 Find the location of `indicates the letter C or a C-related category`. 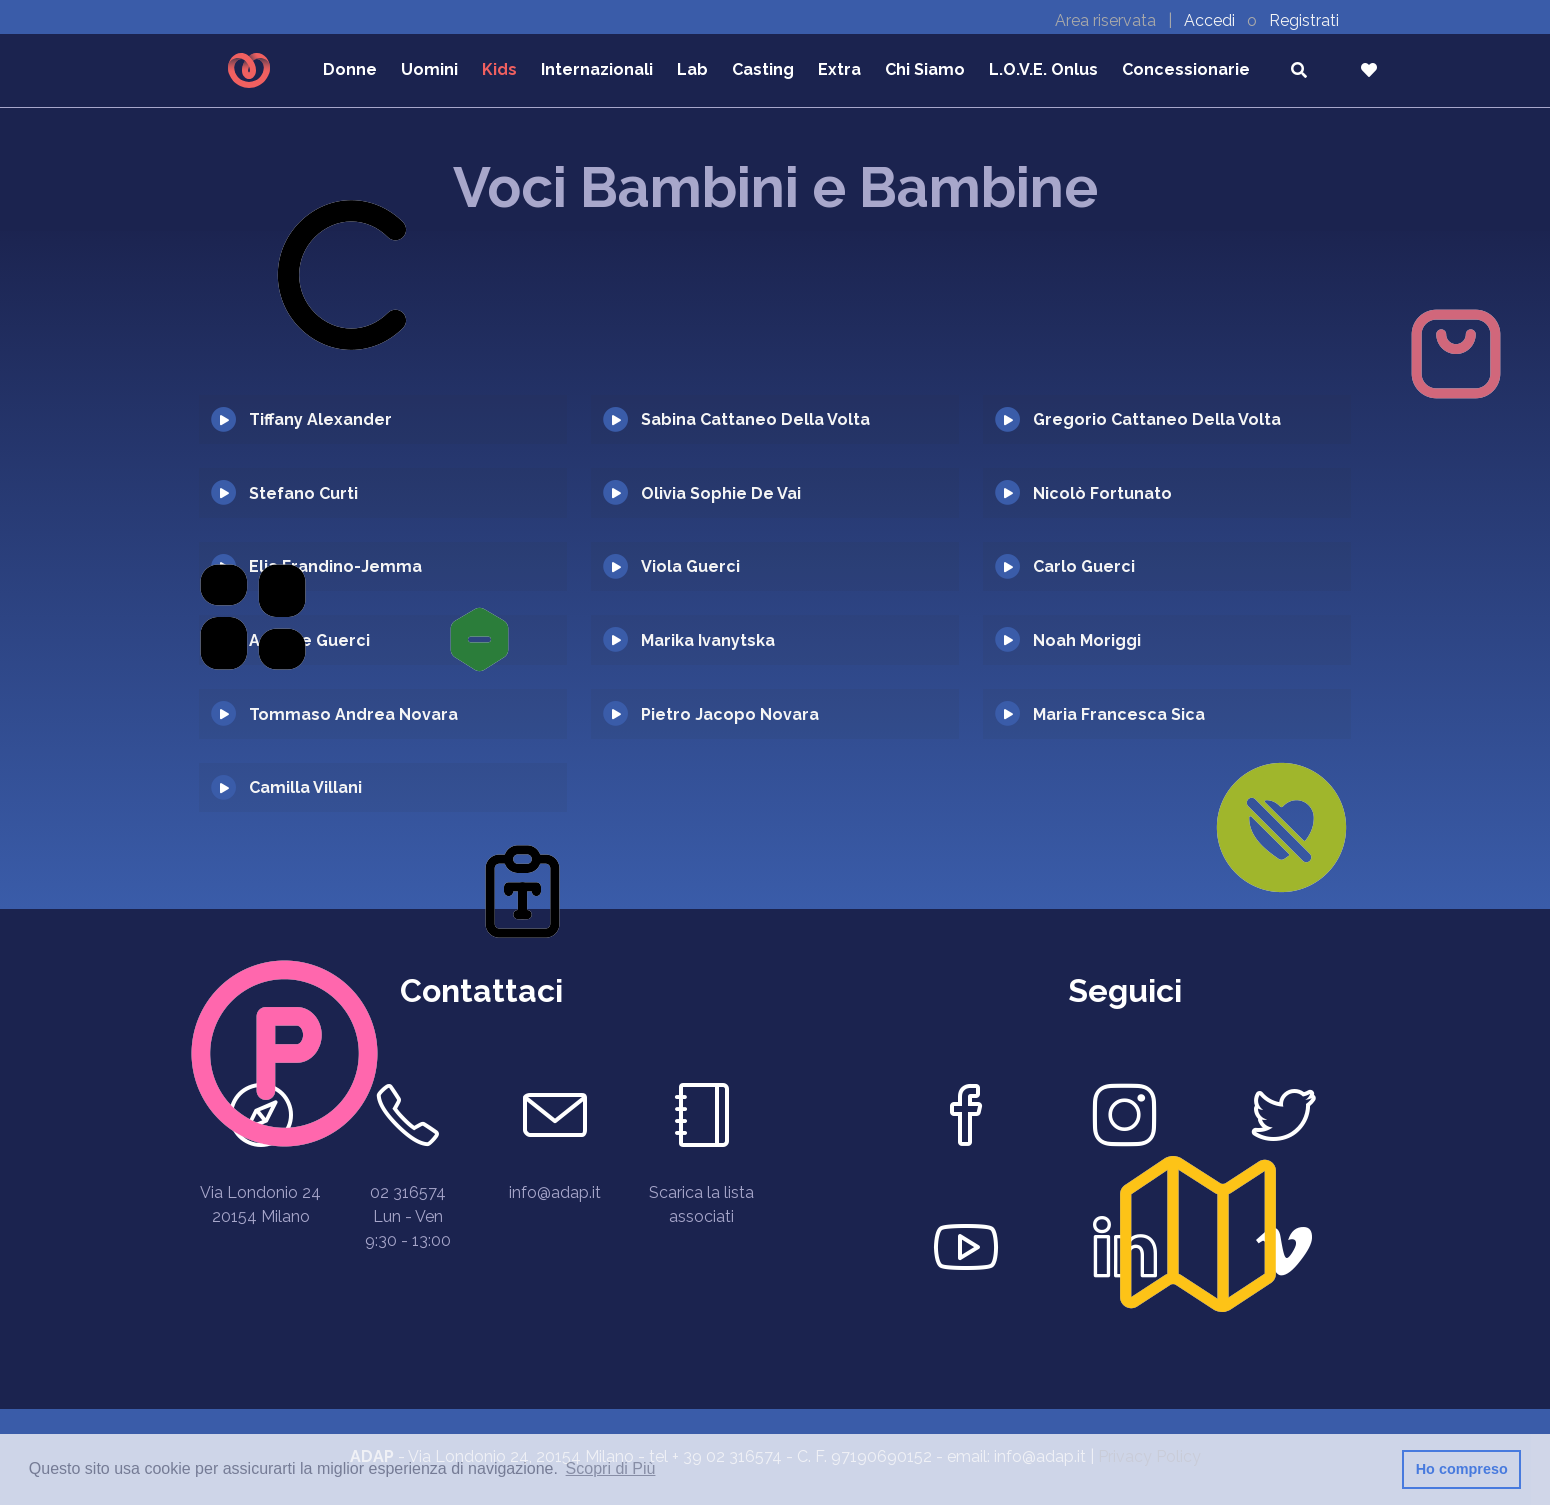

indicates the letter C or a C-related category is located at coordinates (342, 275).